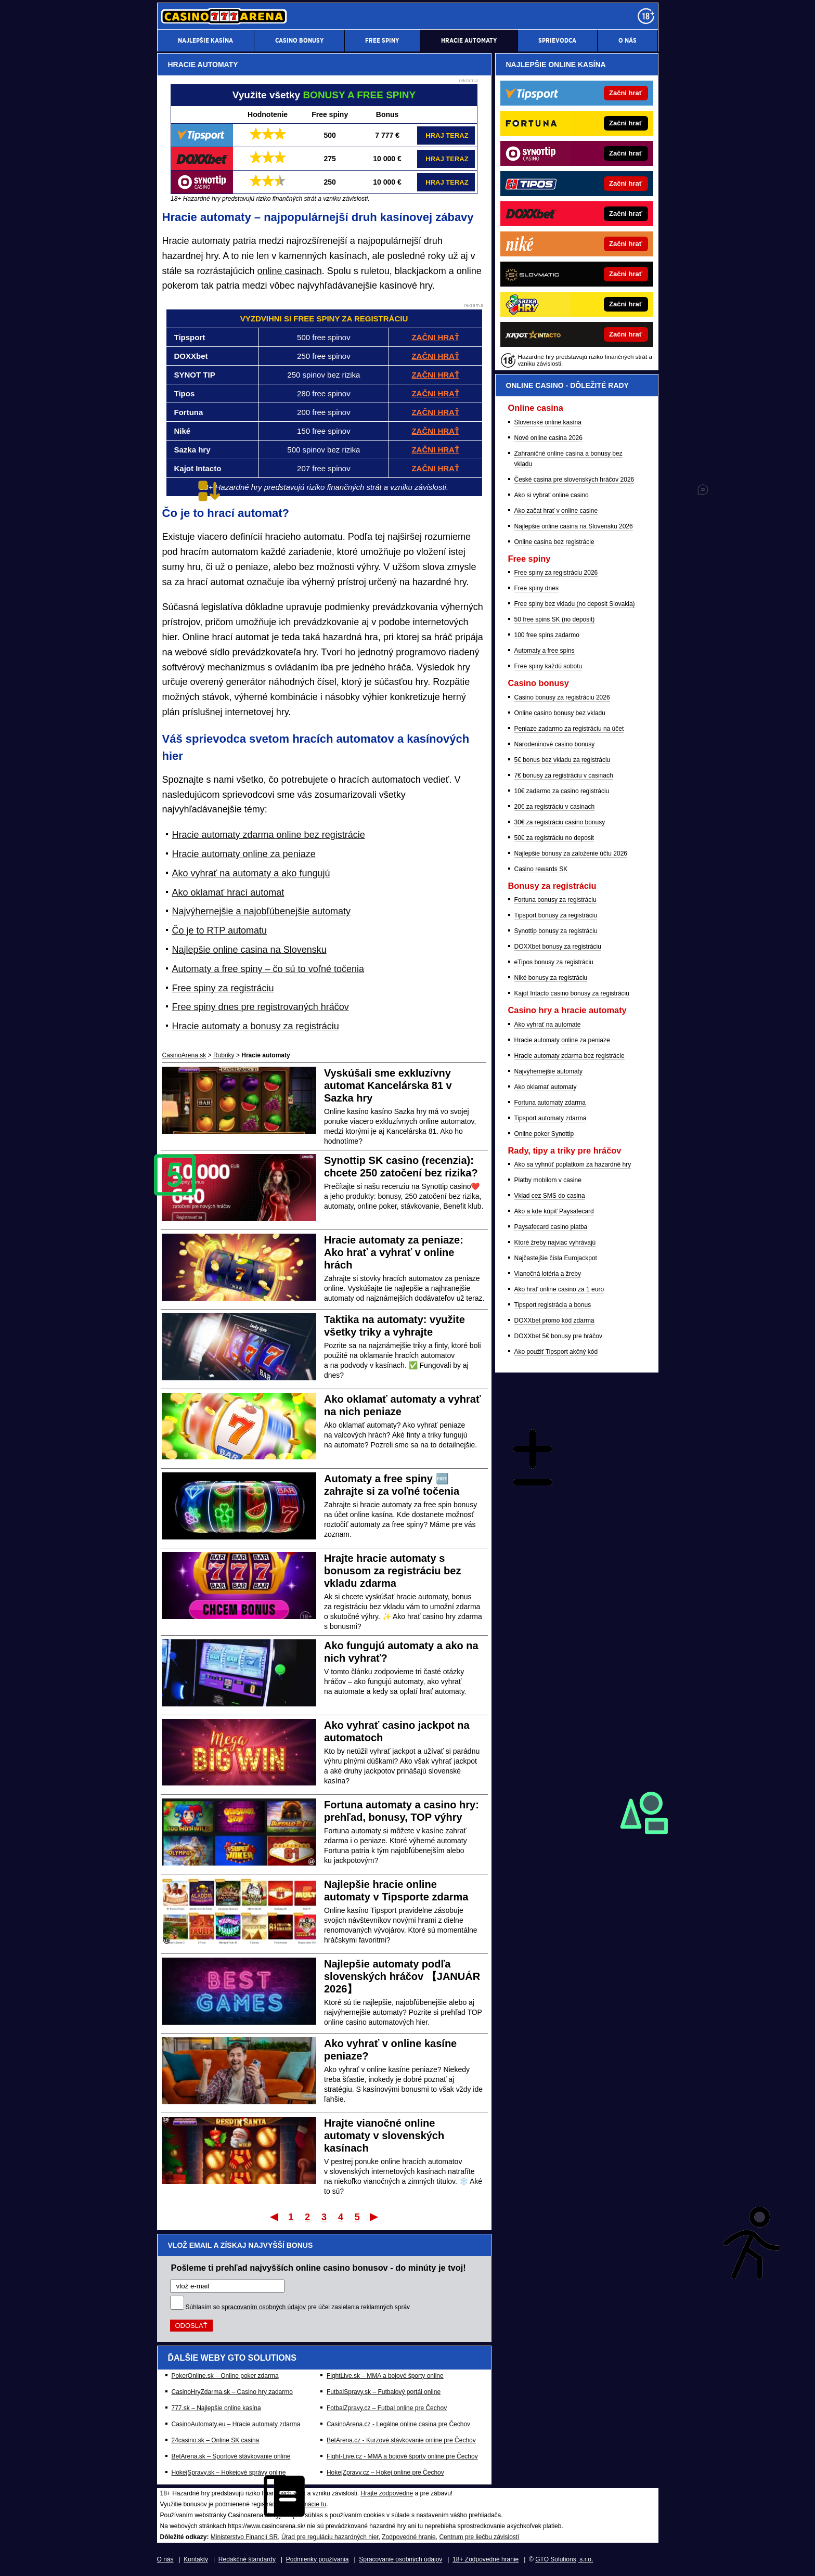 This screenshot has width=815, height=2576. What do you see at coordinates (533, 1458) in the screenshot?
I see `view code differences or changes` at bounding box center [533, 1458].